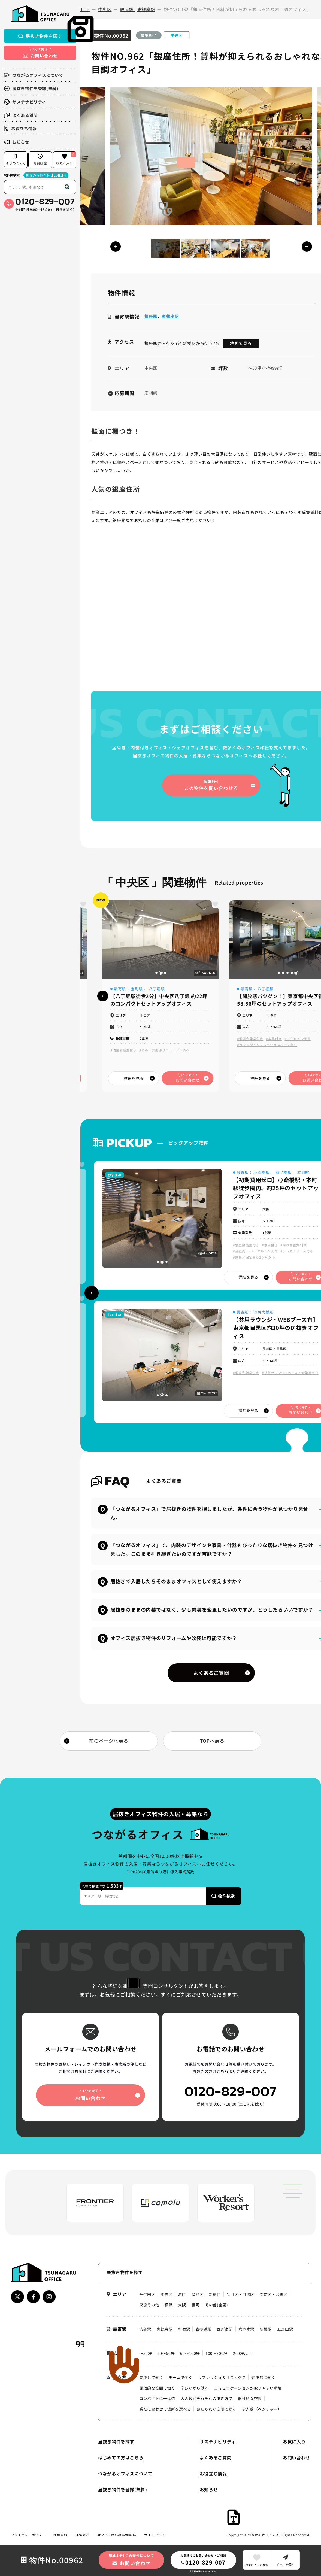 The image size is (321, 2576). Describe the element at coordinates (234, 2517) in the screenshot. I see `open a text or typography file` at that location.